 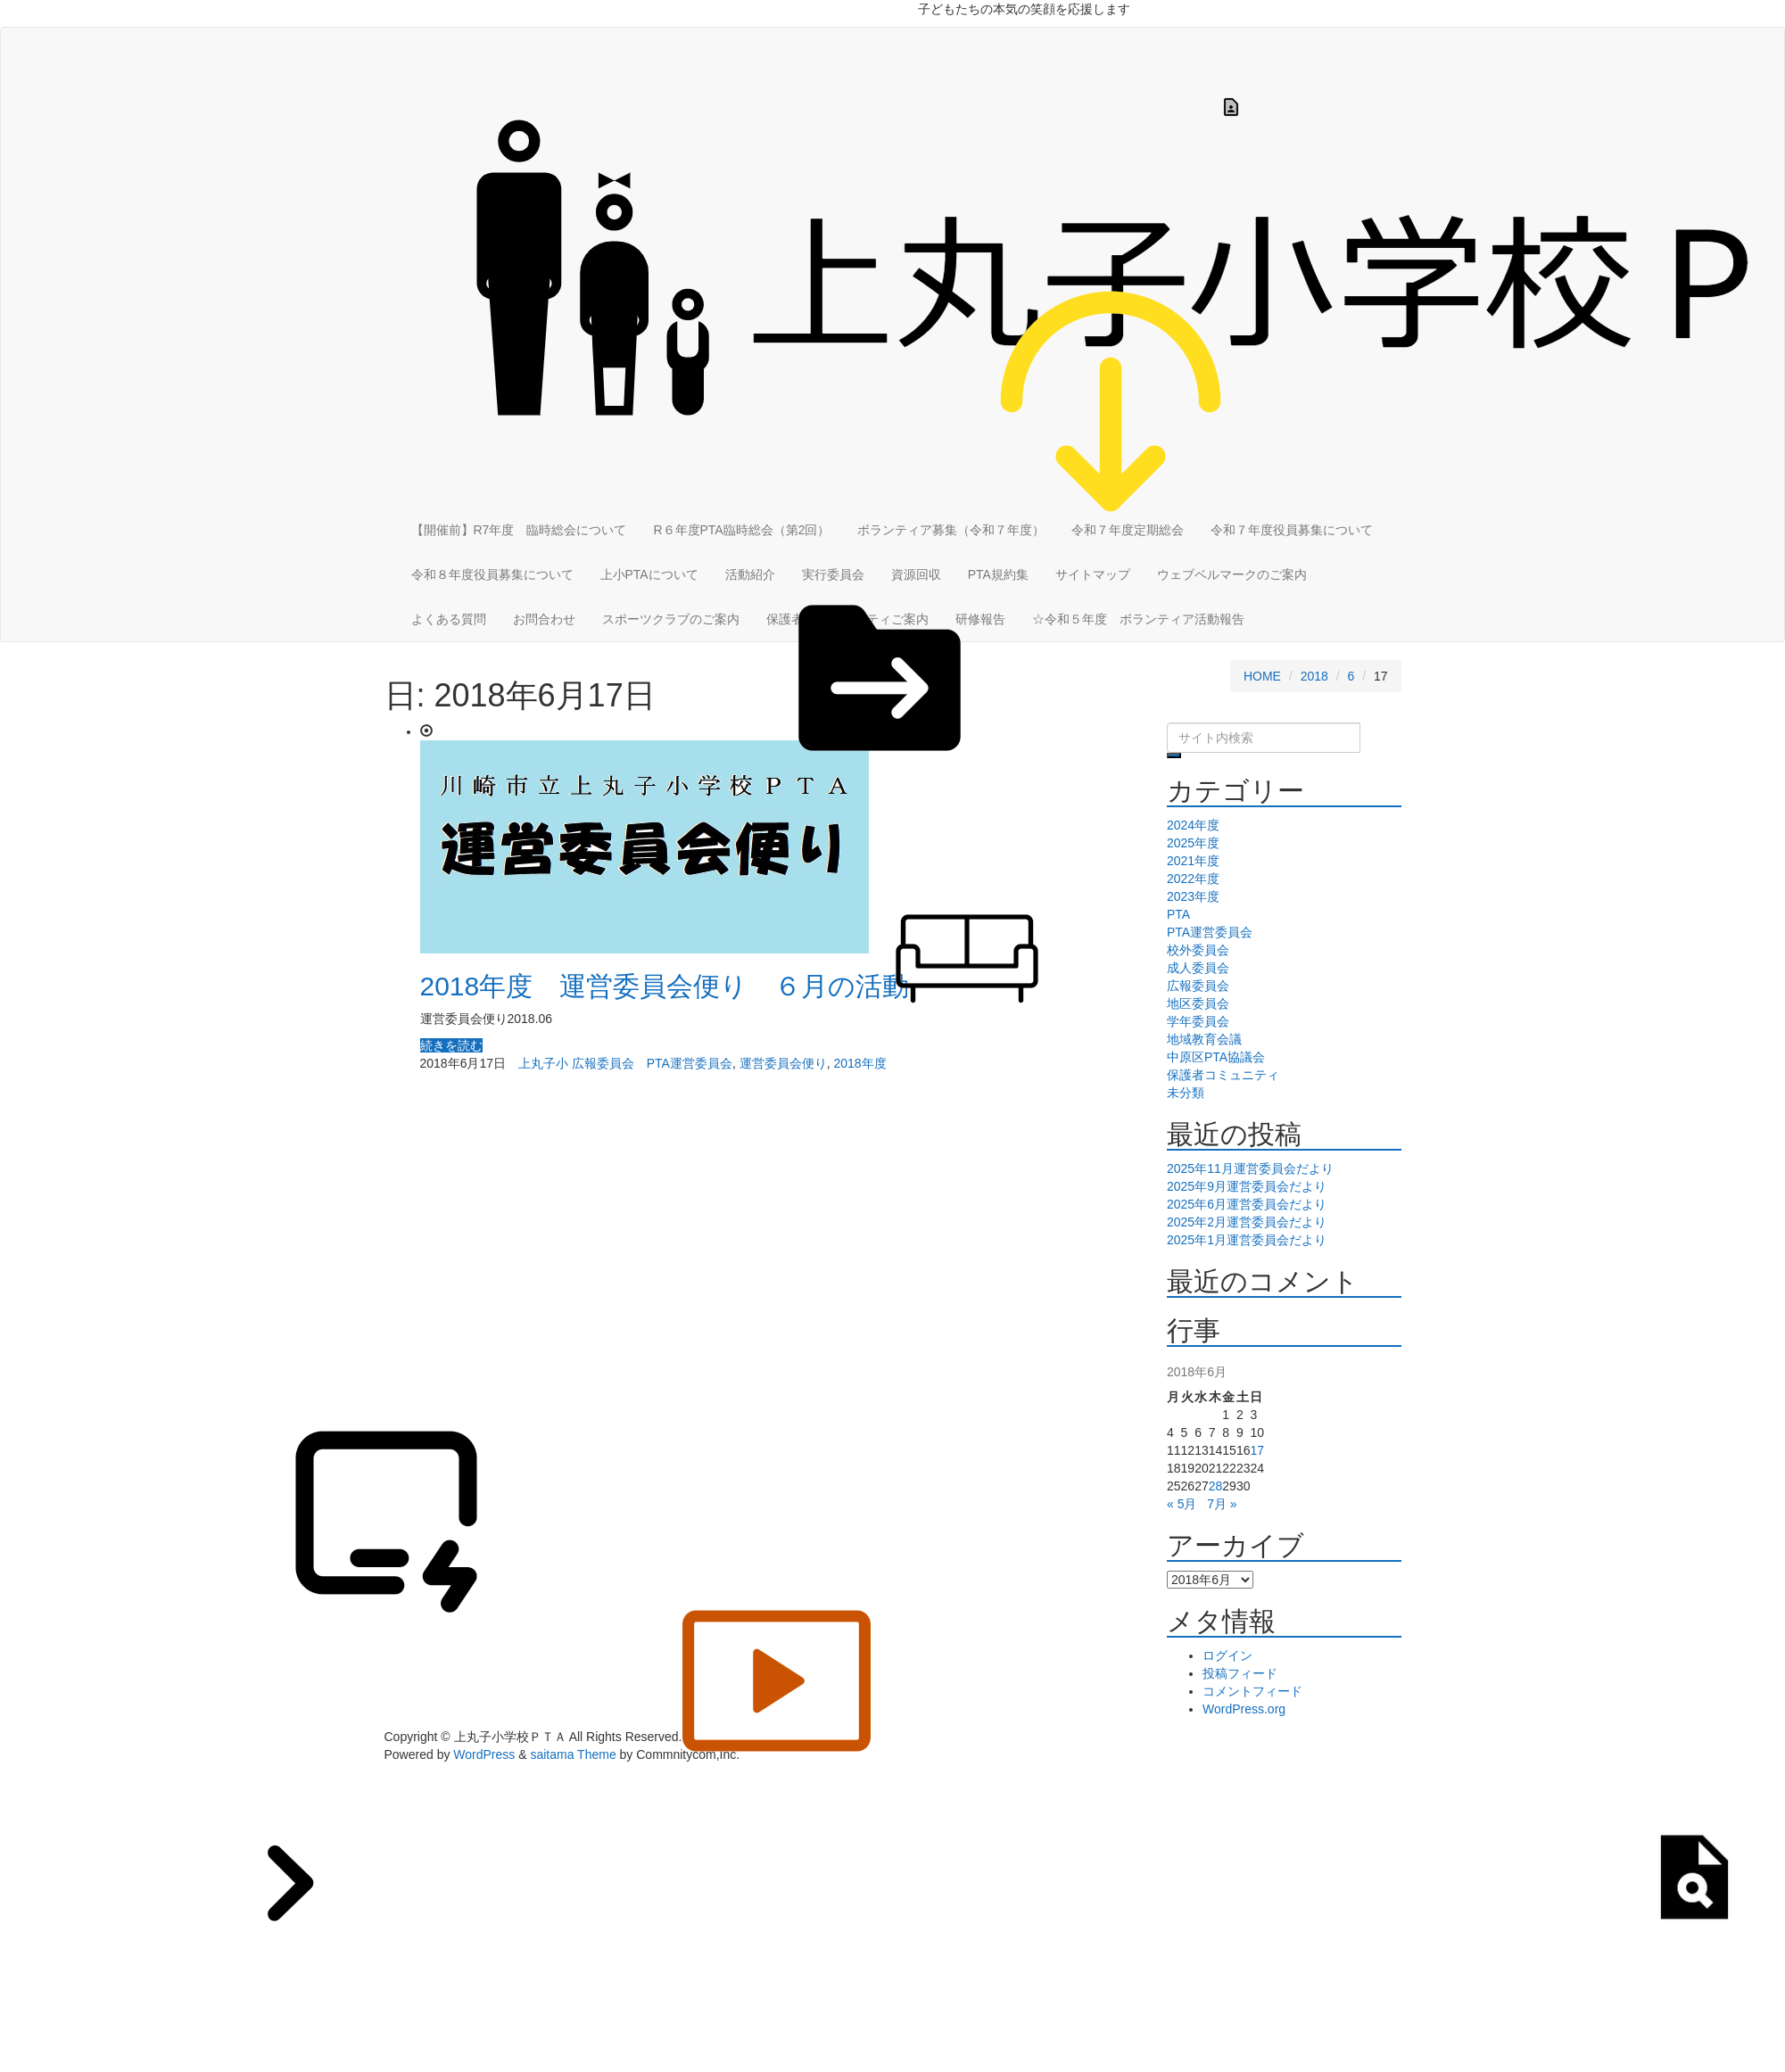 What do you see at coordinates (386, 1513) in the screenshot?
I see `tablet charging in landscape mode` at bounding box center [386, 1513].